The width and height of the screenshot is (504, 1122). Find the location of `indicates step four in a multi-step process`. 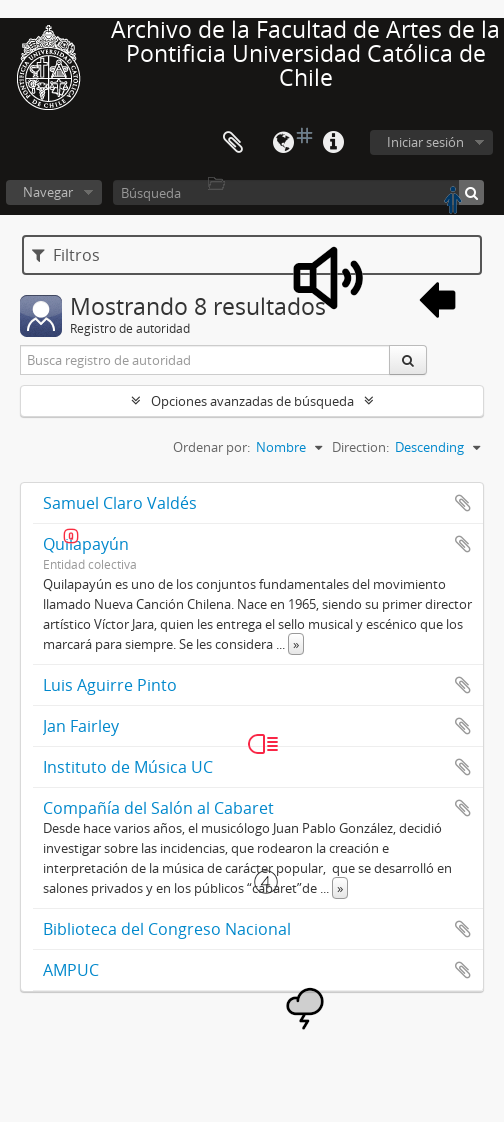

indicates step four in a multi-step process is located at coordinates (266, 882).